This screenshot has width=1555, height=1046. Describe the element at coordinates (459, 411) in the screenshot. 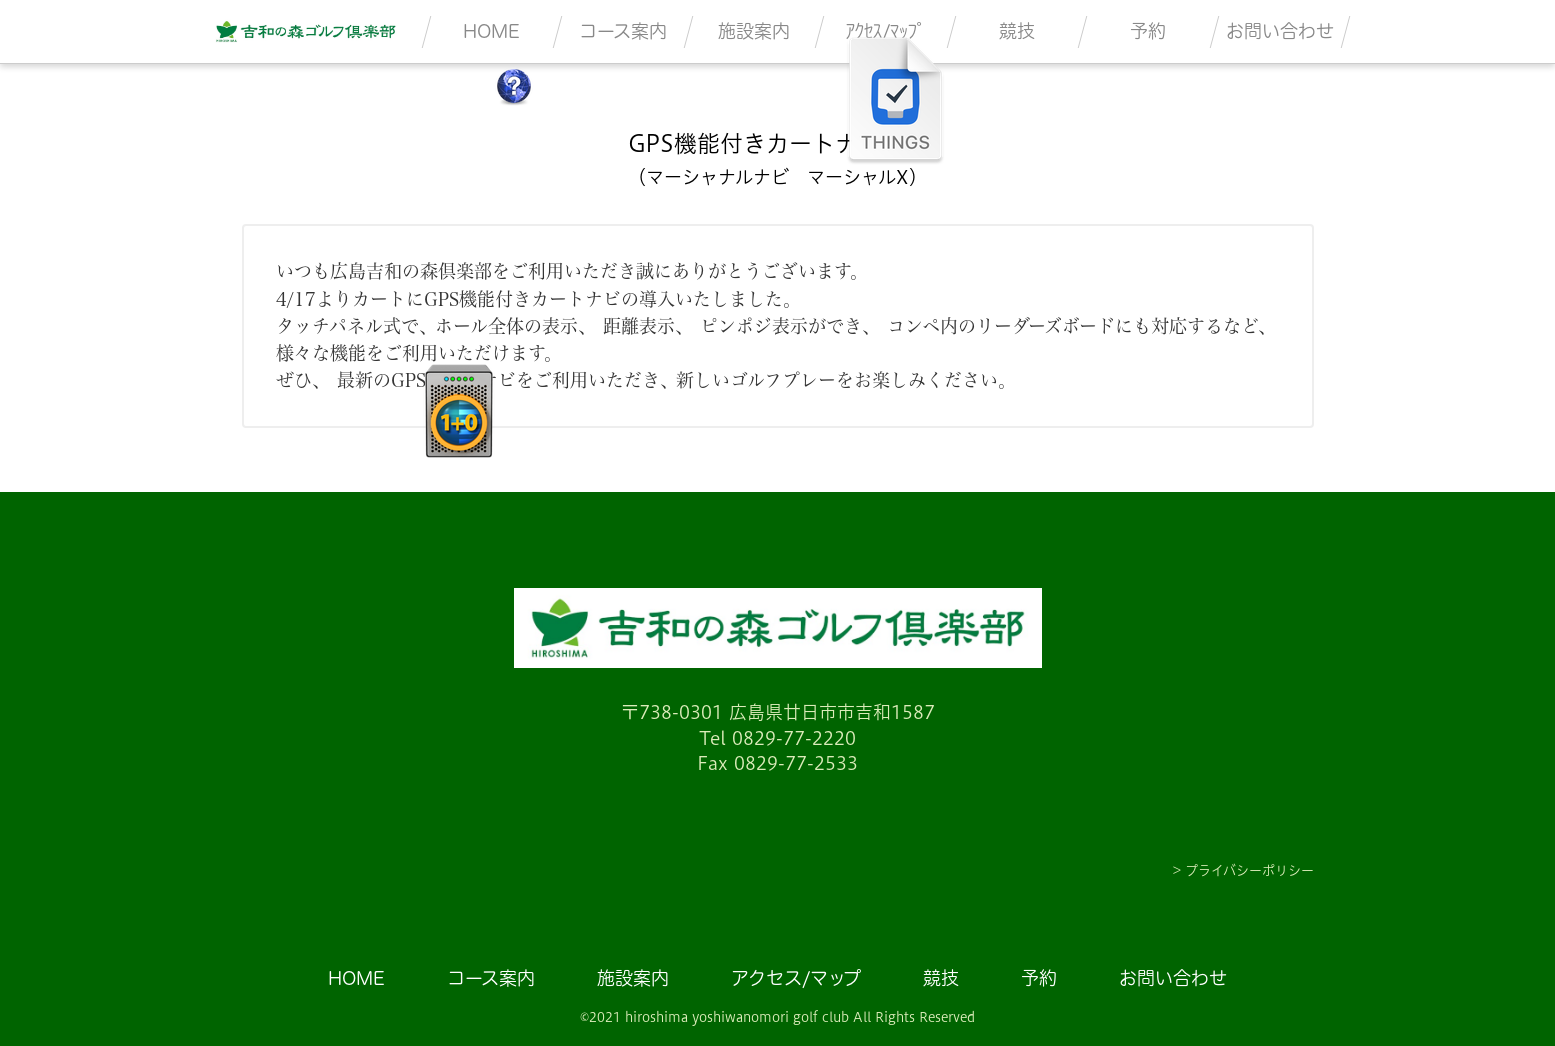

I see `configure RAID 10 storage array settings` at that location.